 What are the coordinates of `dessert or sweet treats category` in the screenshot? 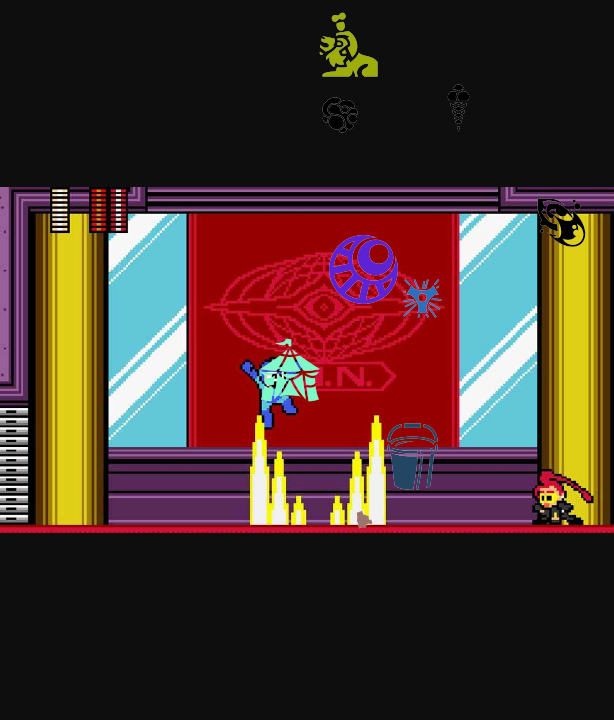 It's located at (458, 108).